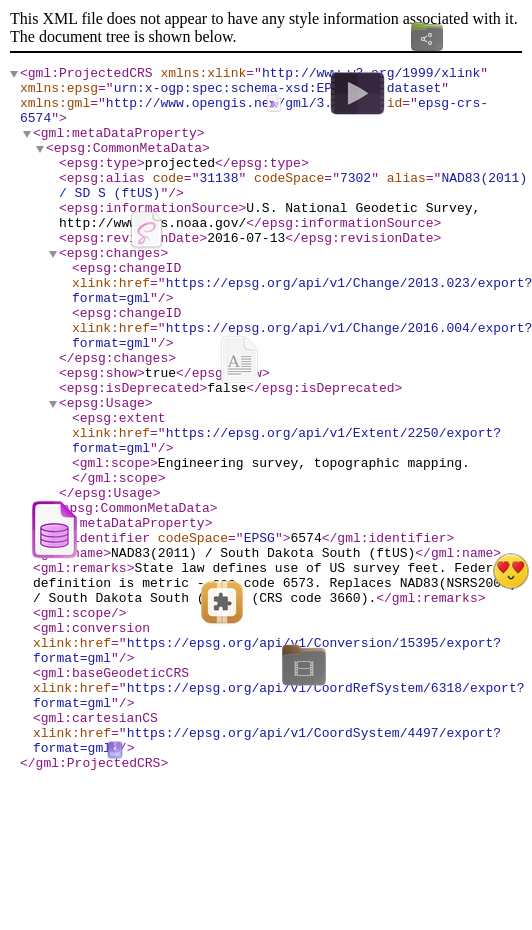  Describe the element at coordinates (146, 229) in the screenshot. I see `scss stylesheet file` at that location.